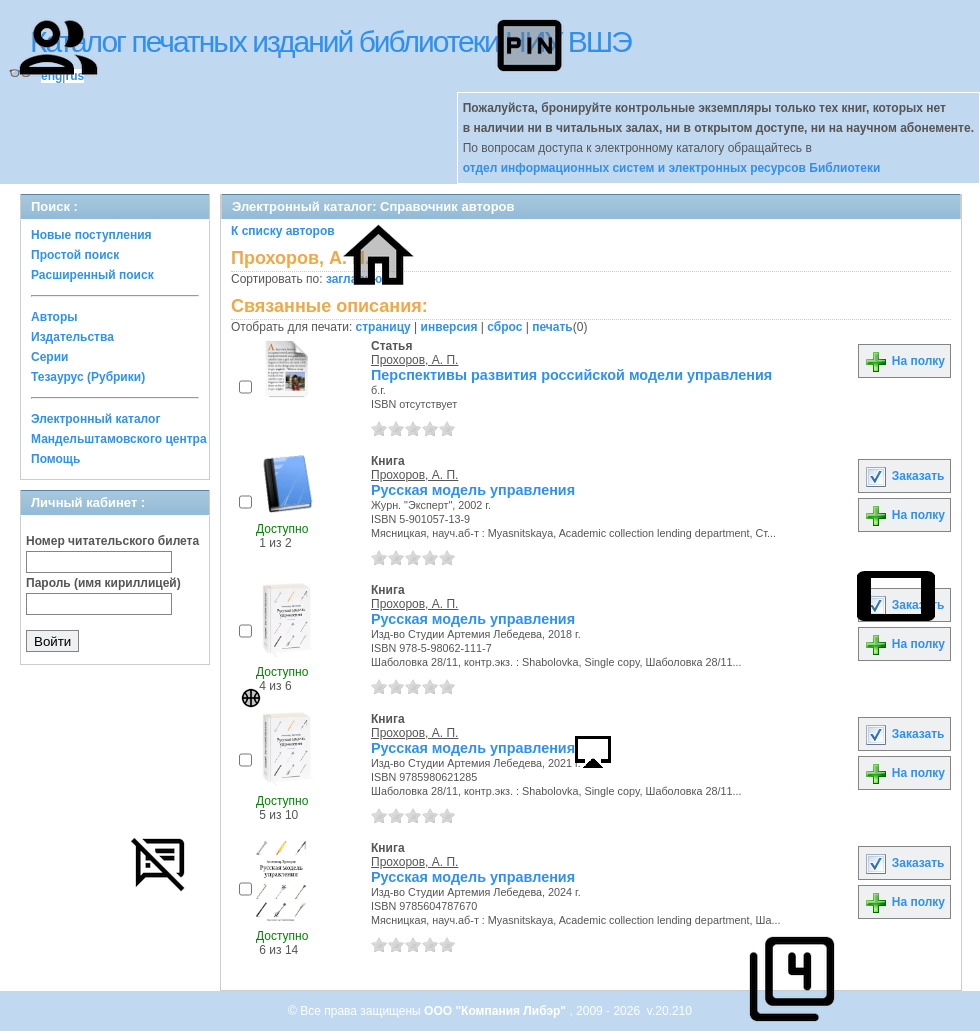  I want to click on indicates 4 stacked layers or images, so click(792, 979).